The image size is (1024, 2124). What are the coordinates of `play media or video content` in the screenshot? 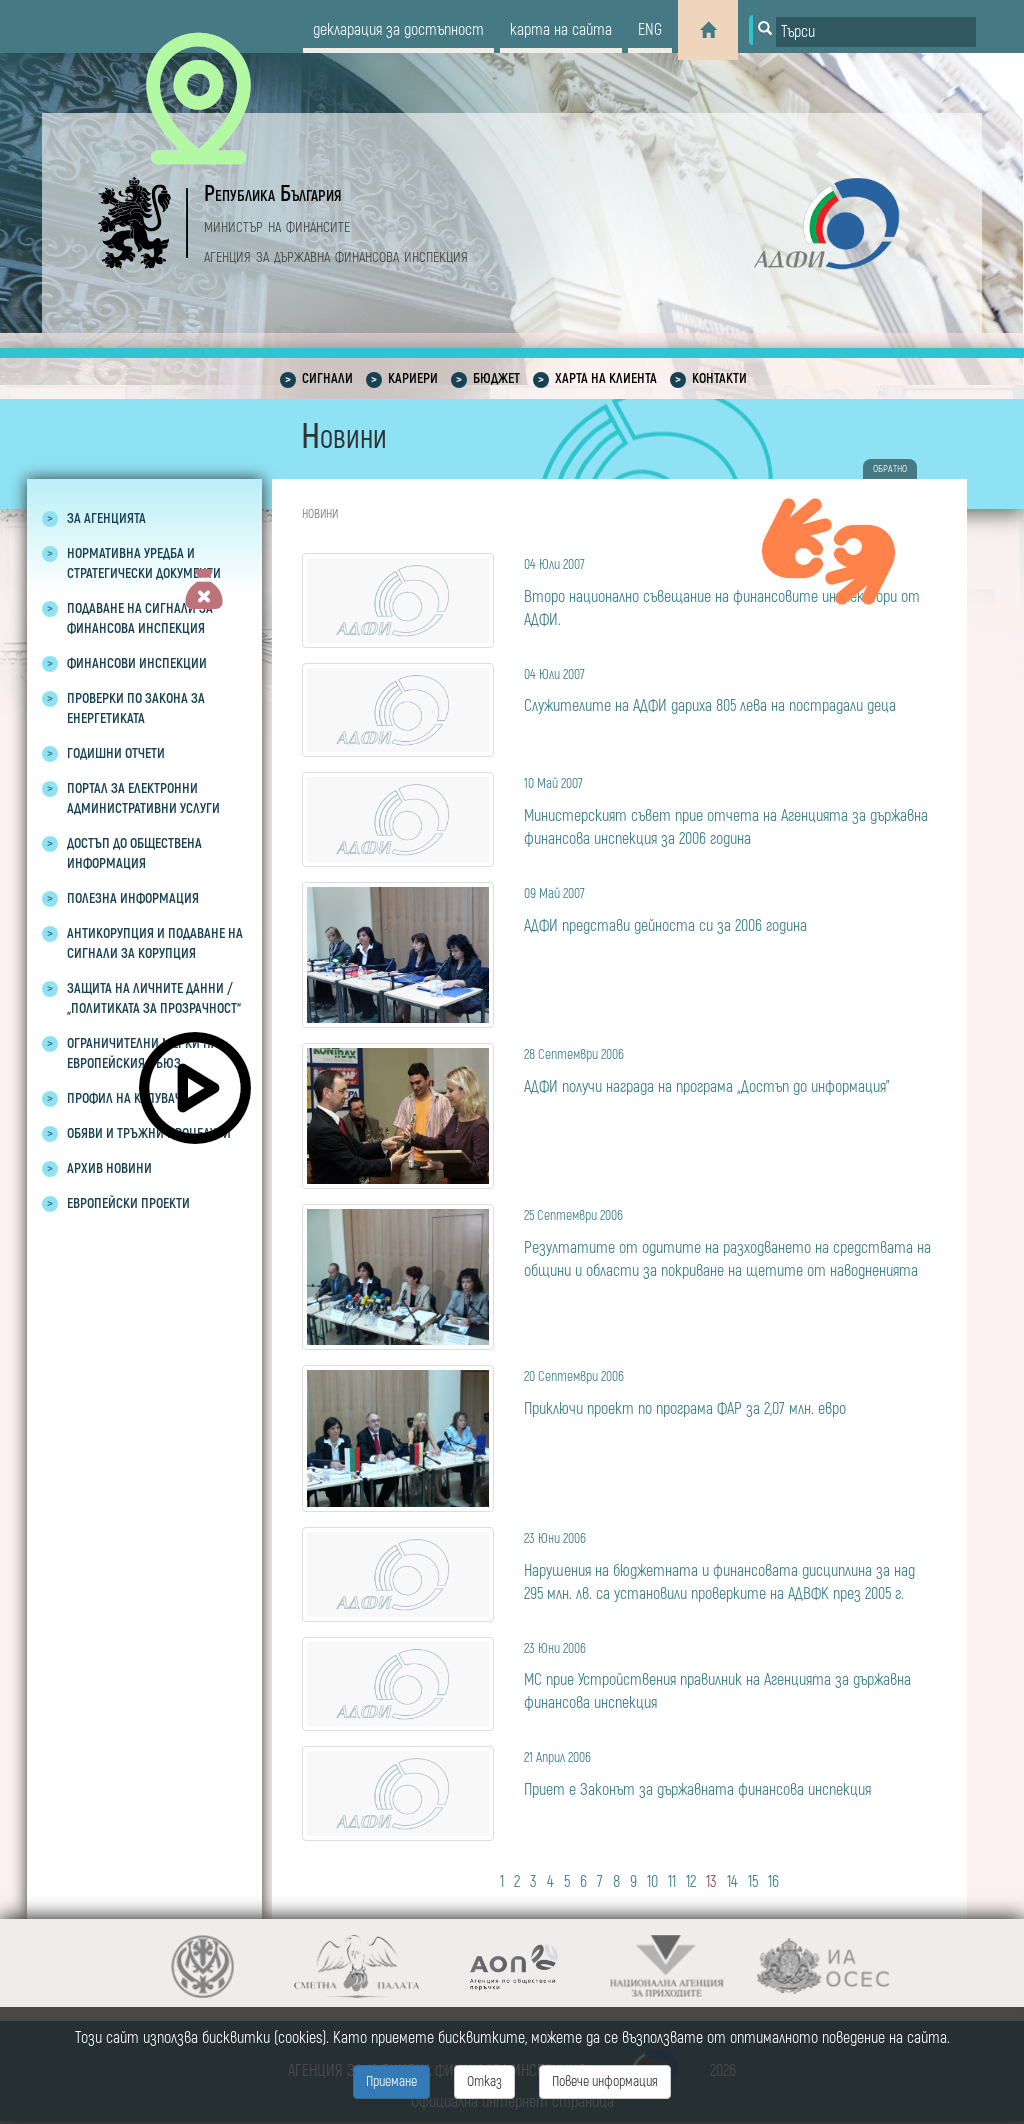 It's located at (195, 1088).